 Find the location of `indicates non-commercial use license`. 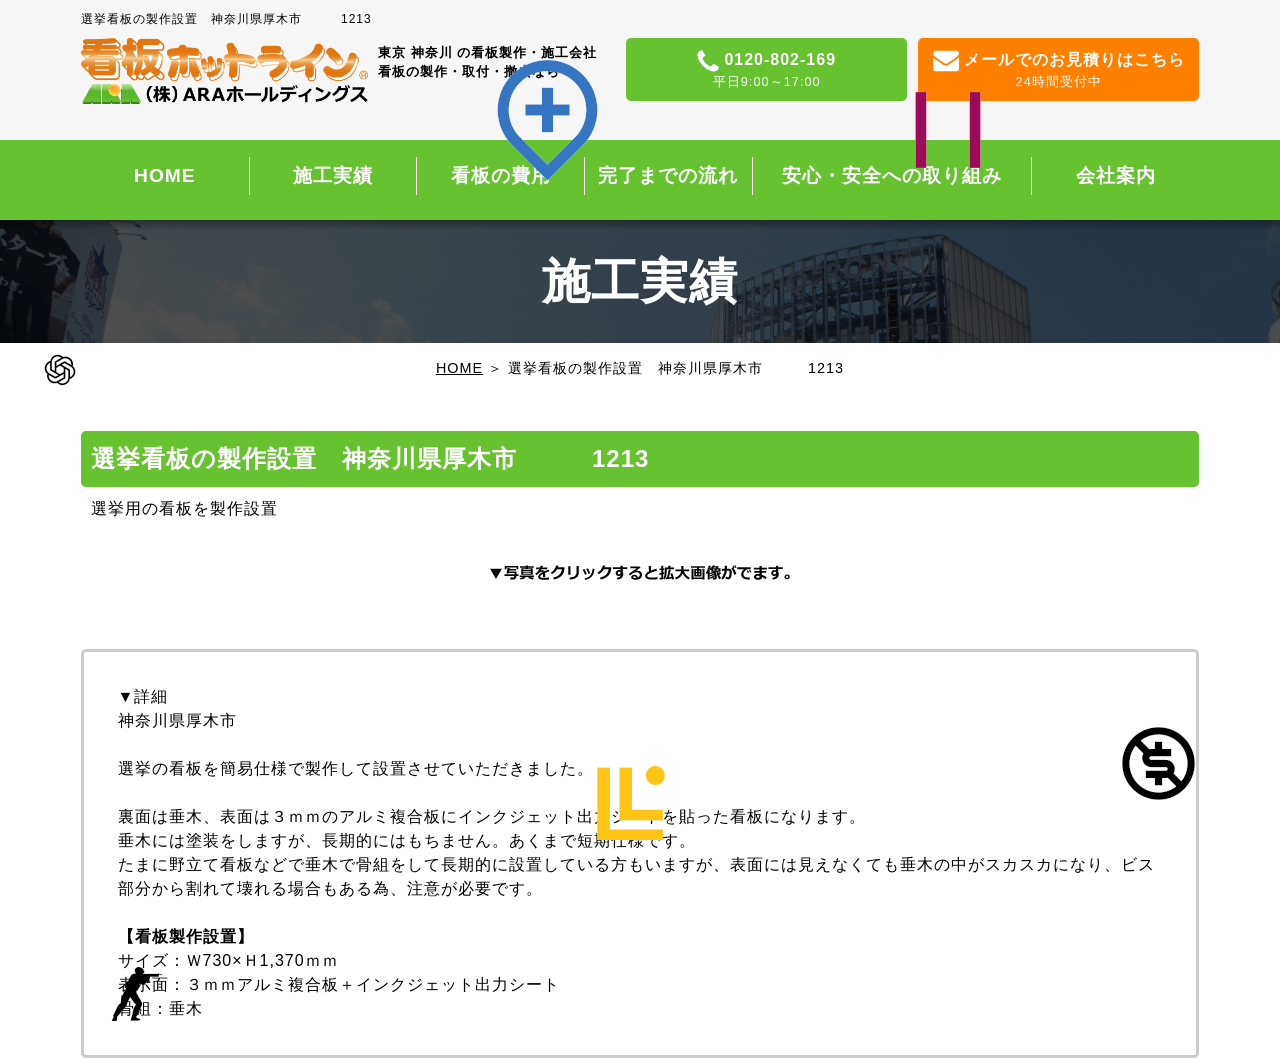

indicates non-commercial use license is located at coordinates (1158, 763).